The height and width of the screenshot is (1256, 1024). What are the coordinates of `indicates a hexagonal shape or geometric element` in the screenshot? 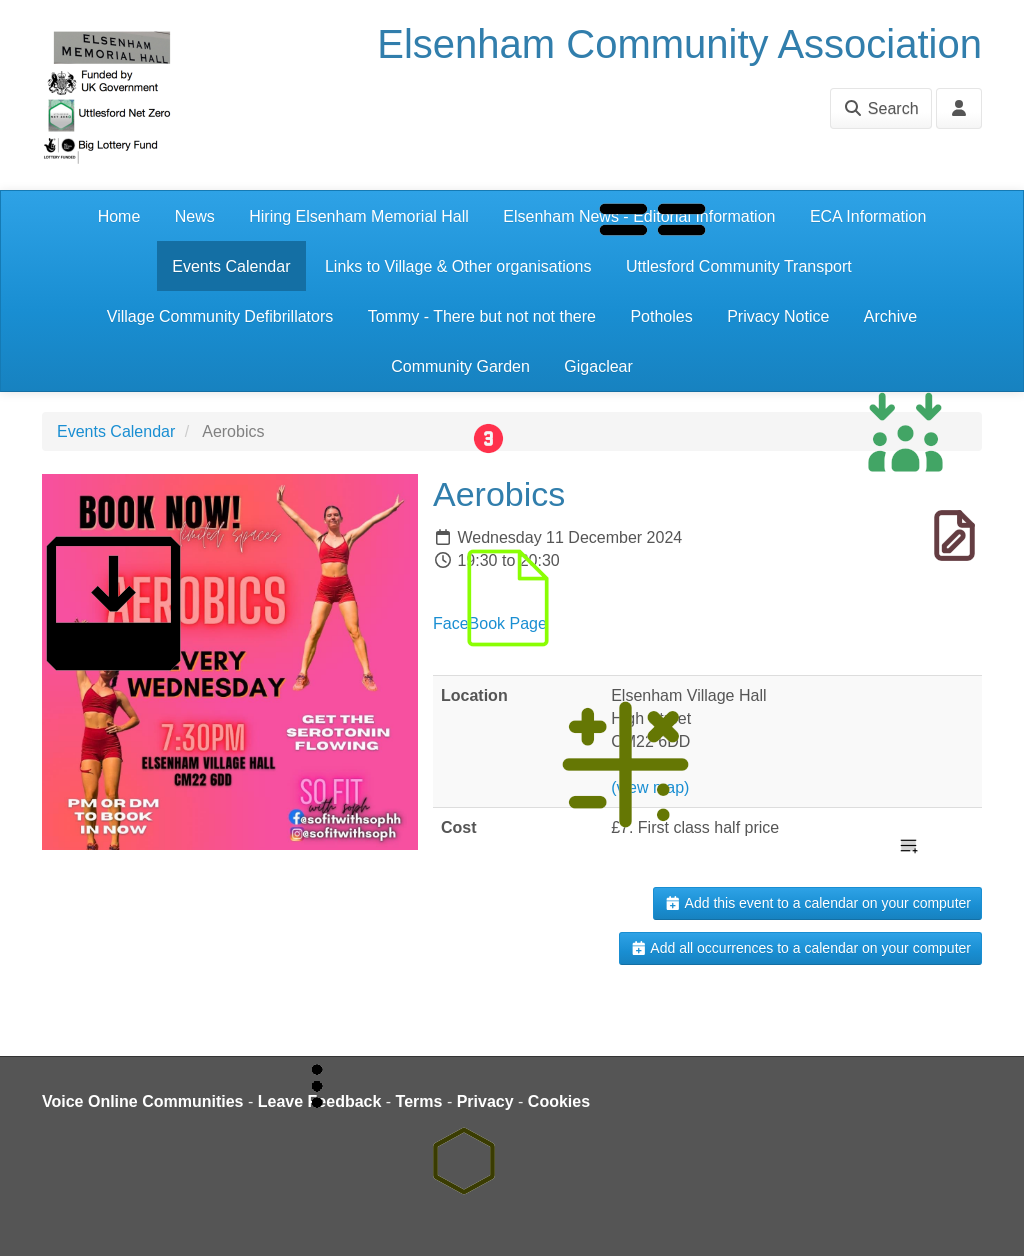 It's located at (464, 1161).